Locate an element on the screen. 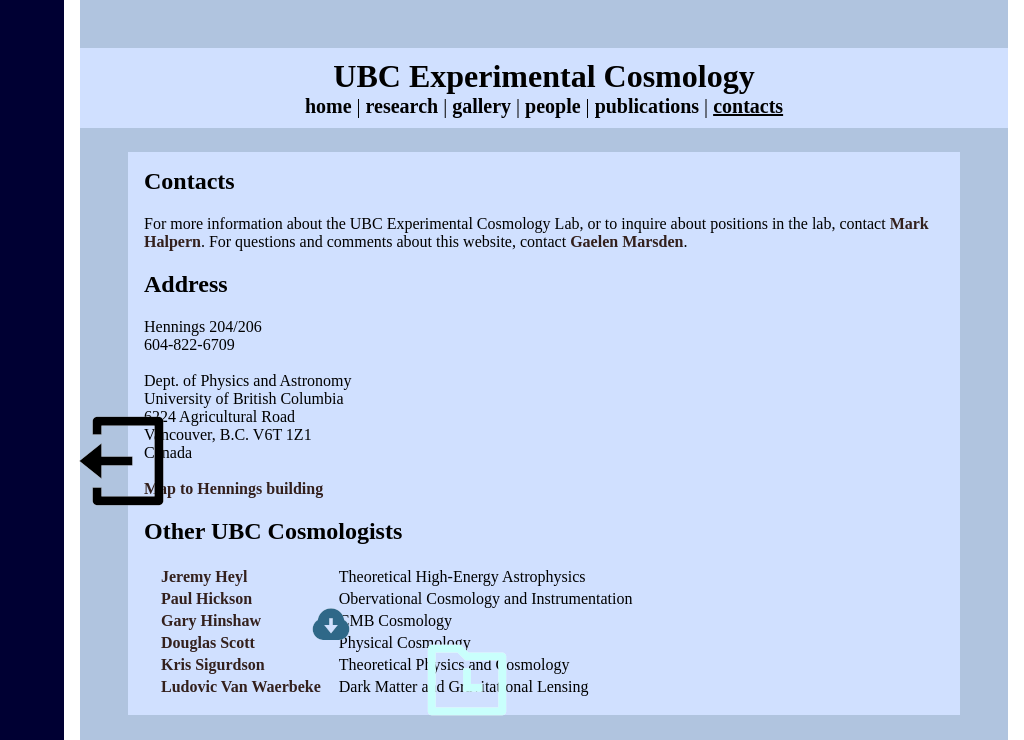 This screenshot has height=740, width=1024. view folder history or previous versions is located at coordinates (467, 680).